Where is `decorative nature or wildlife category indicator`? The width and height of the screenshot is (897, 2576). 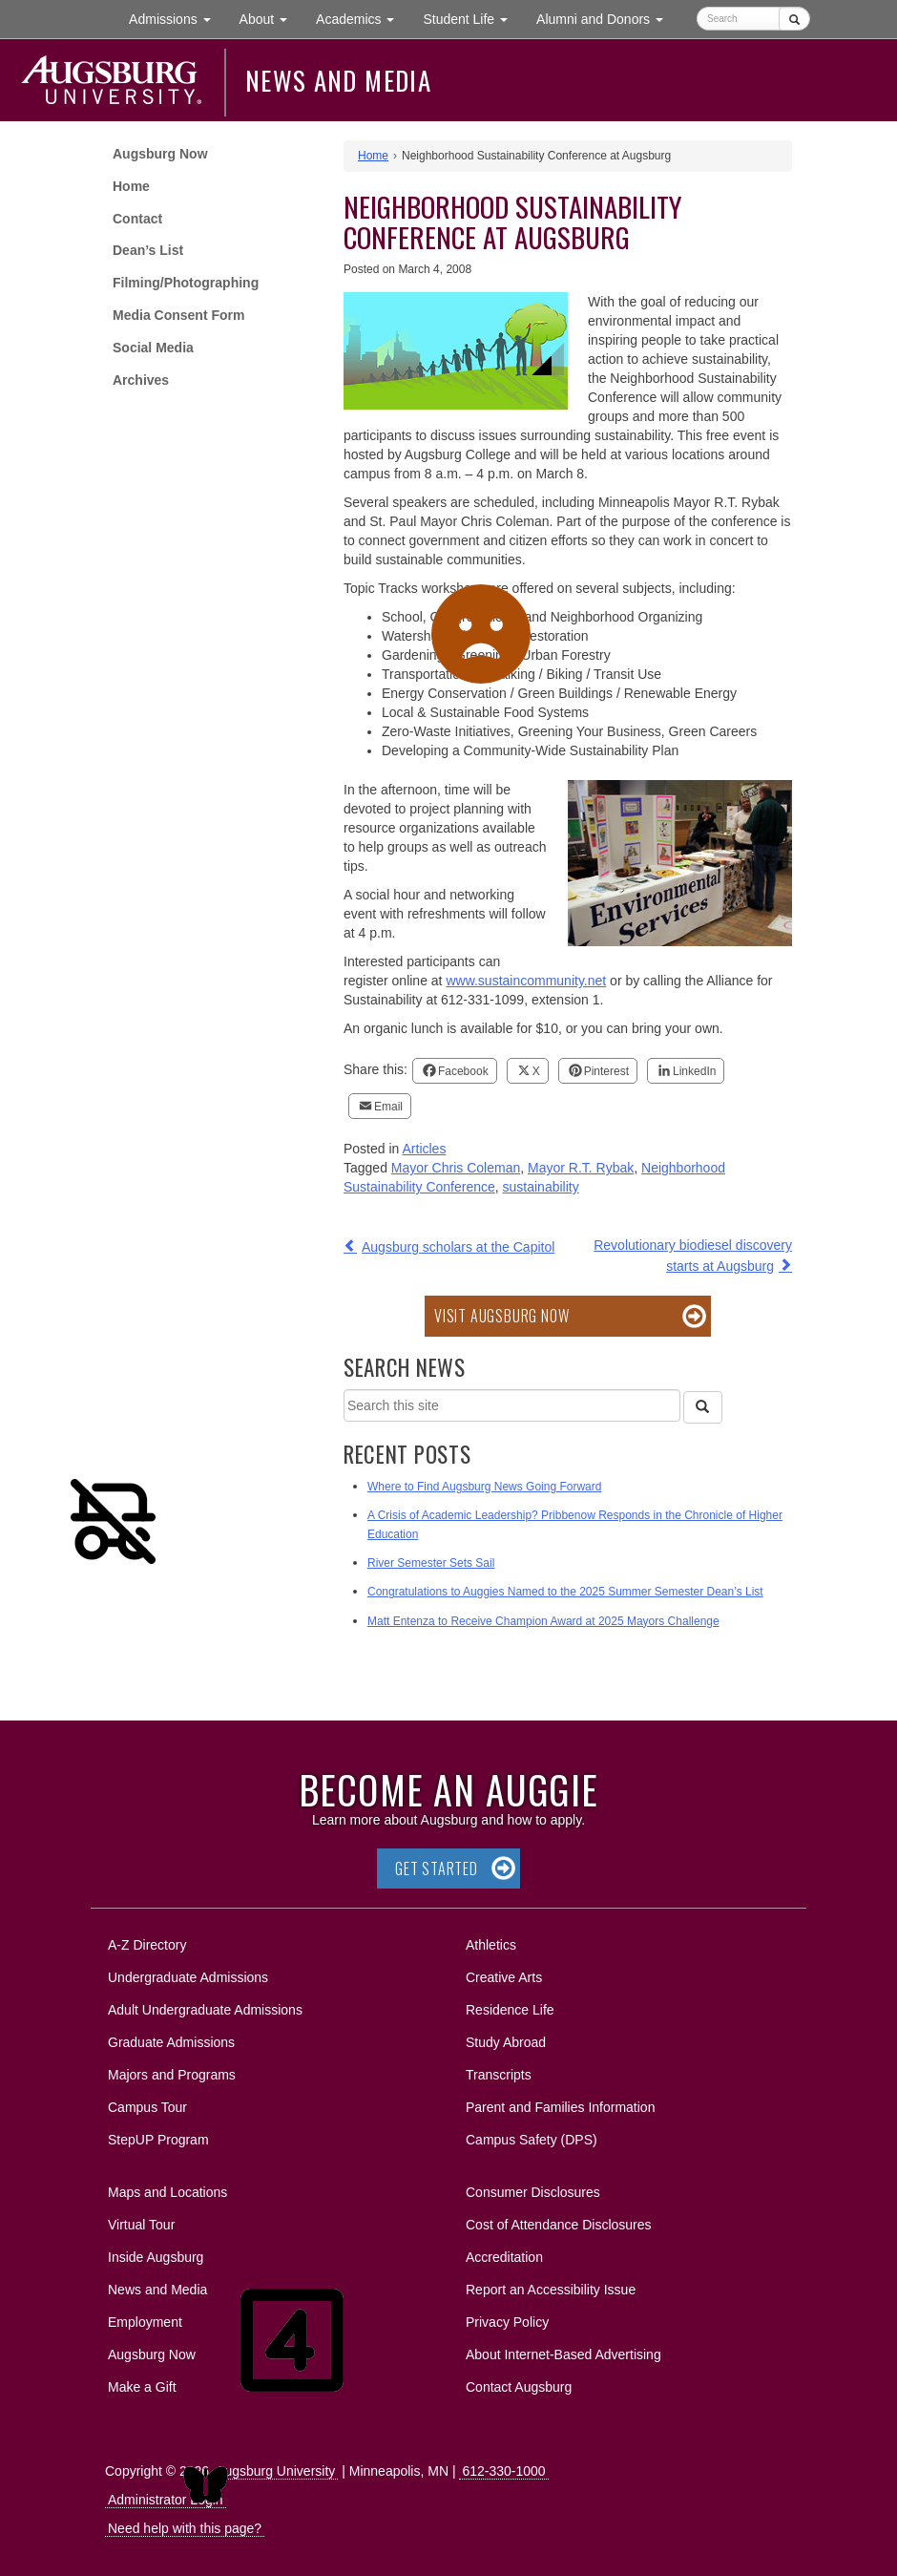
decorative nature or wildlife category indicator is located at coordinates (205, 2483).